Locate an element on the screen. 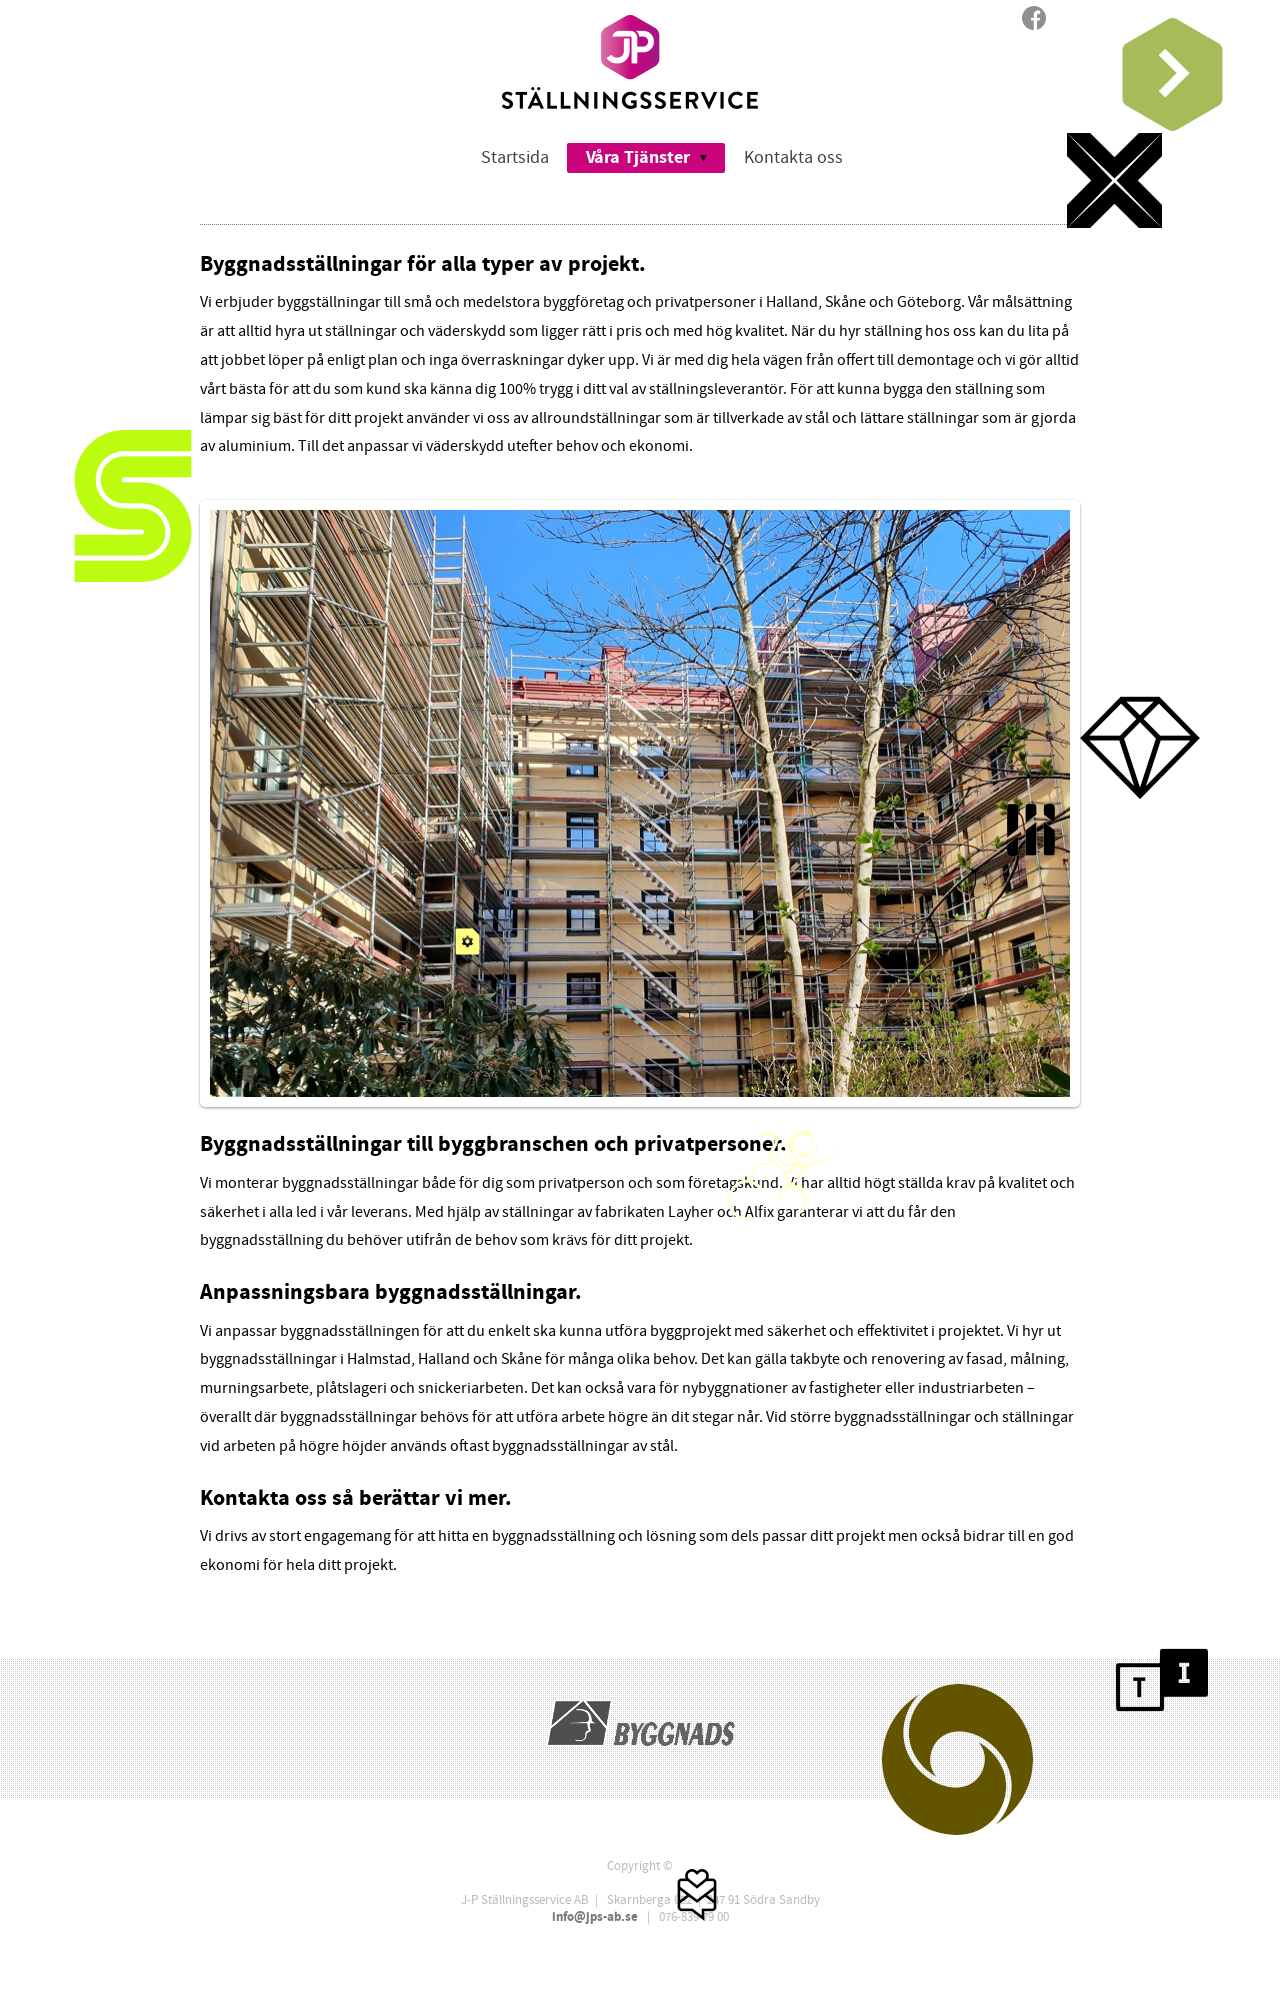  open tinyletter email newsletter service is located at coordinates (697, 1895).